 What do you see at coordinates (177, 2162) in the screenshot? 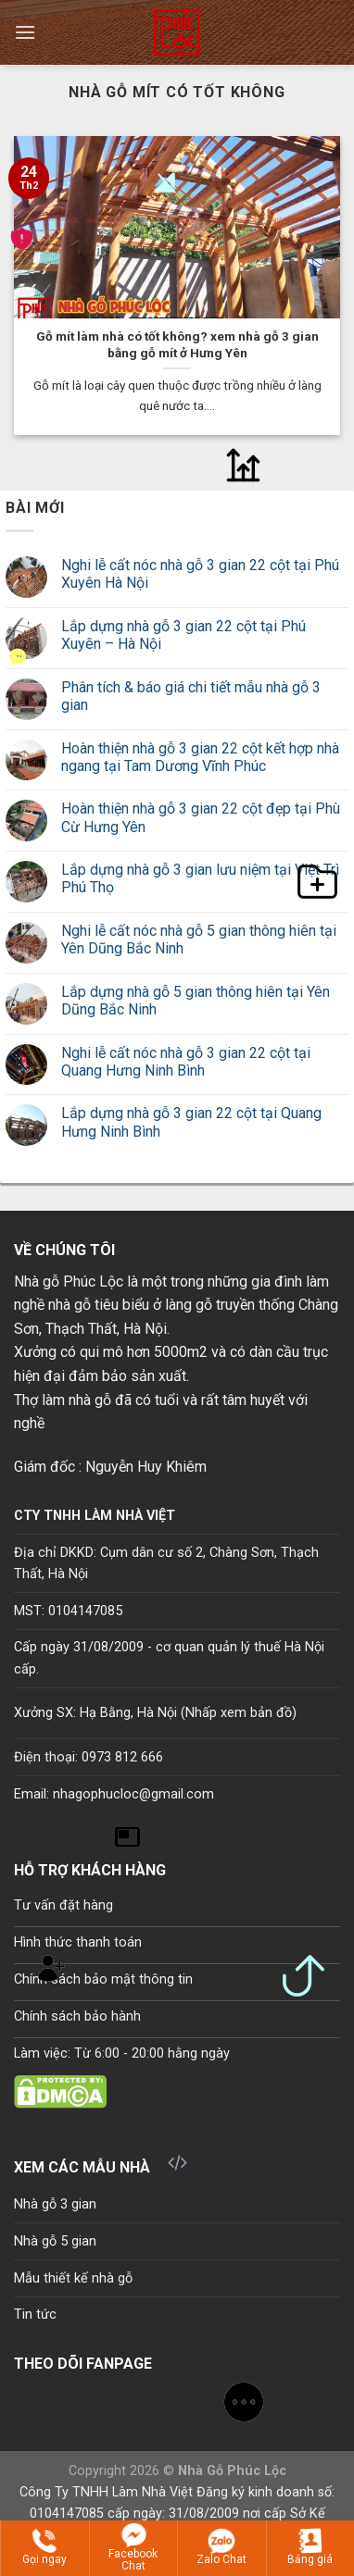
I see `view or edit source code` at bounding box center [177, 2162].